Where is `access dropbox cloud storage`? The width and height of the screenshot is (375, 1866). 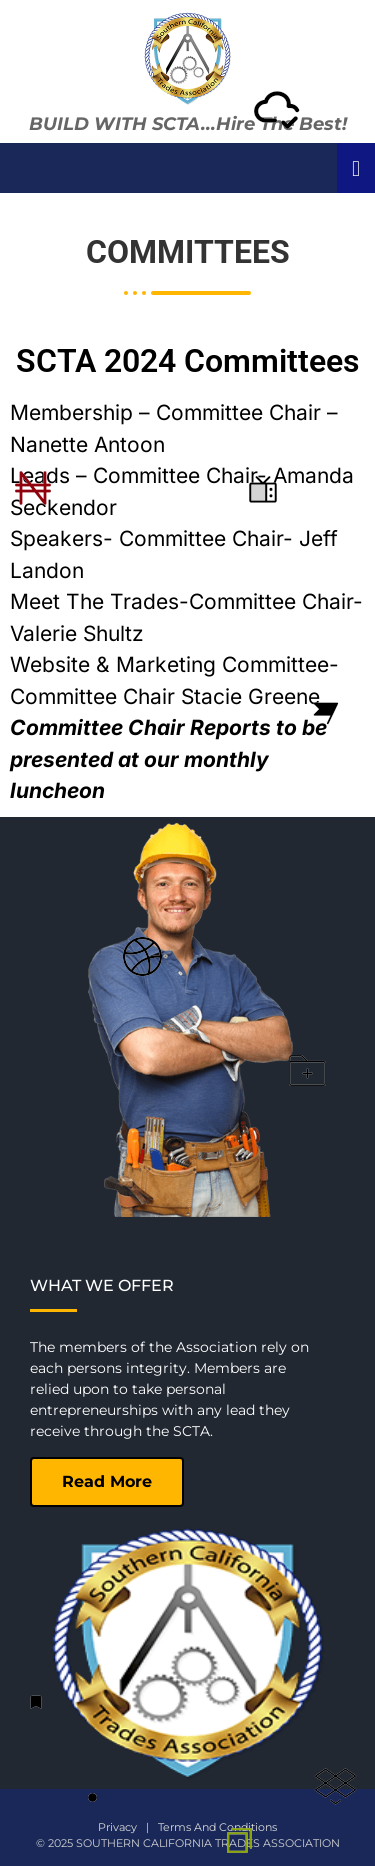
access dropbox cloud storage is located at coordinates (335, 1784).